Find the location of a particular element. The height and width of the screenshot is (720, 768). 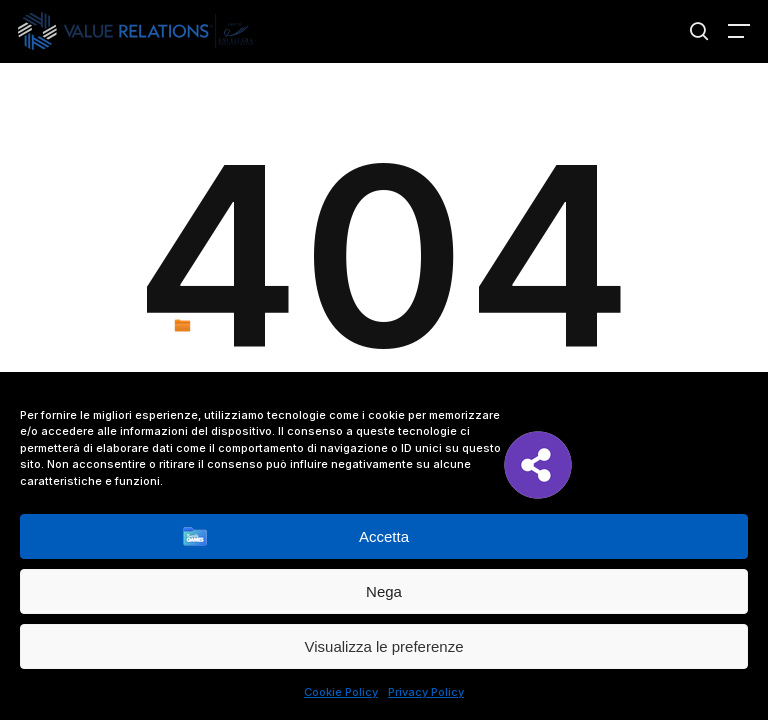

open folder containing files is located at coordinates (182, 325).